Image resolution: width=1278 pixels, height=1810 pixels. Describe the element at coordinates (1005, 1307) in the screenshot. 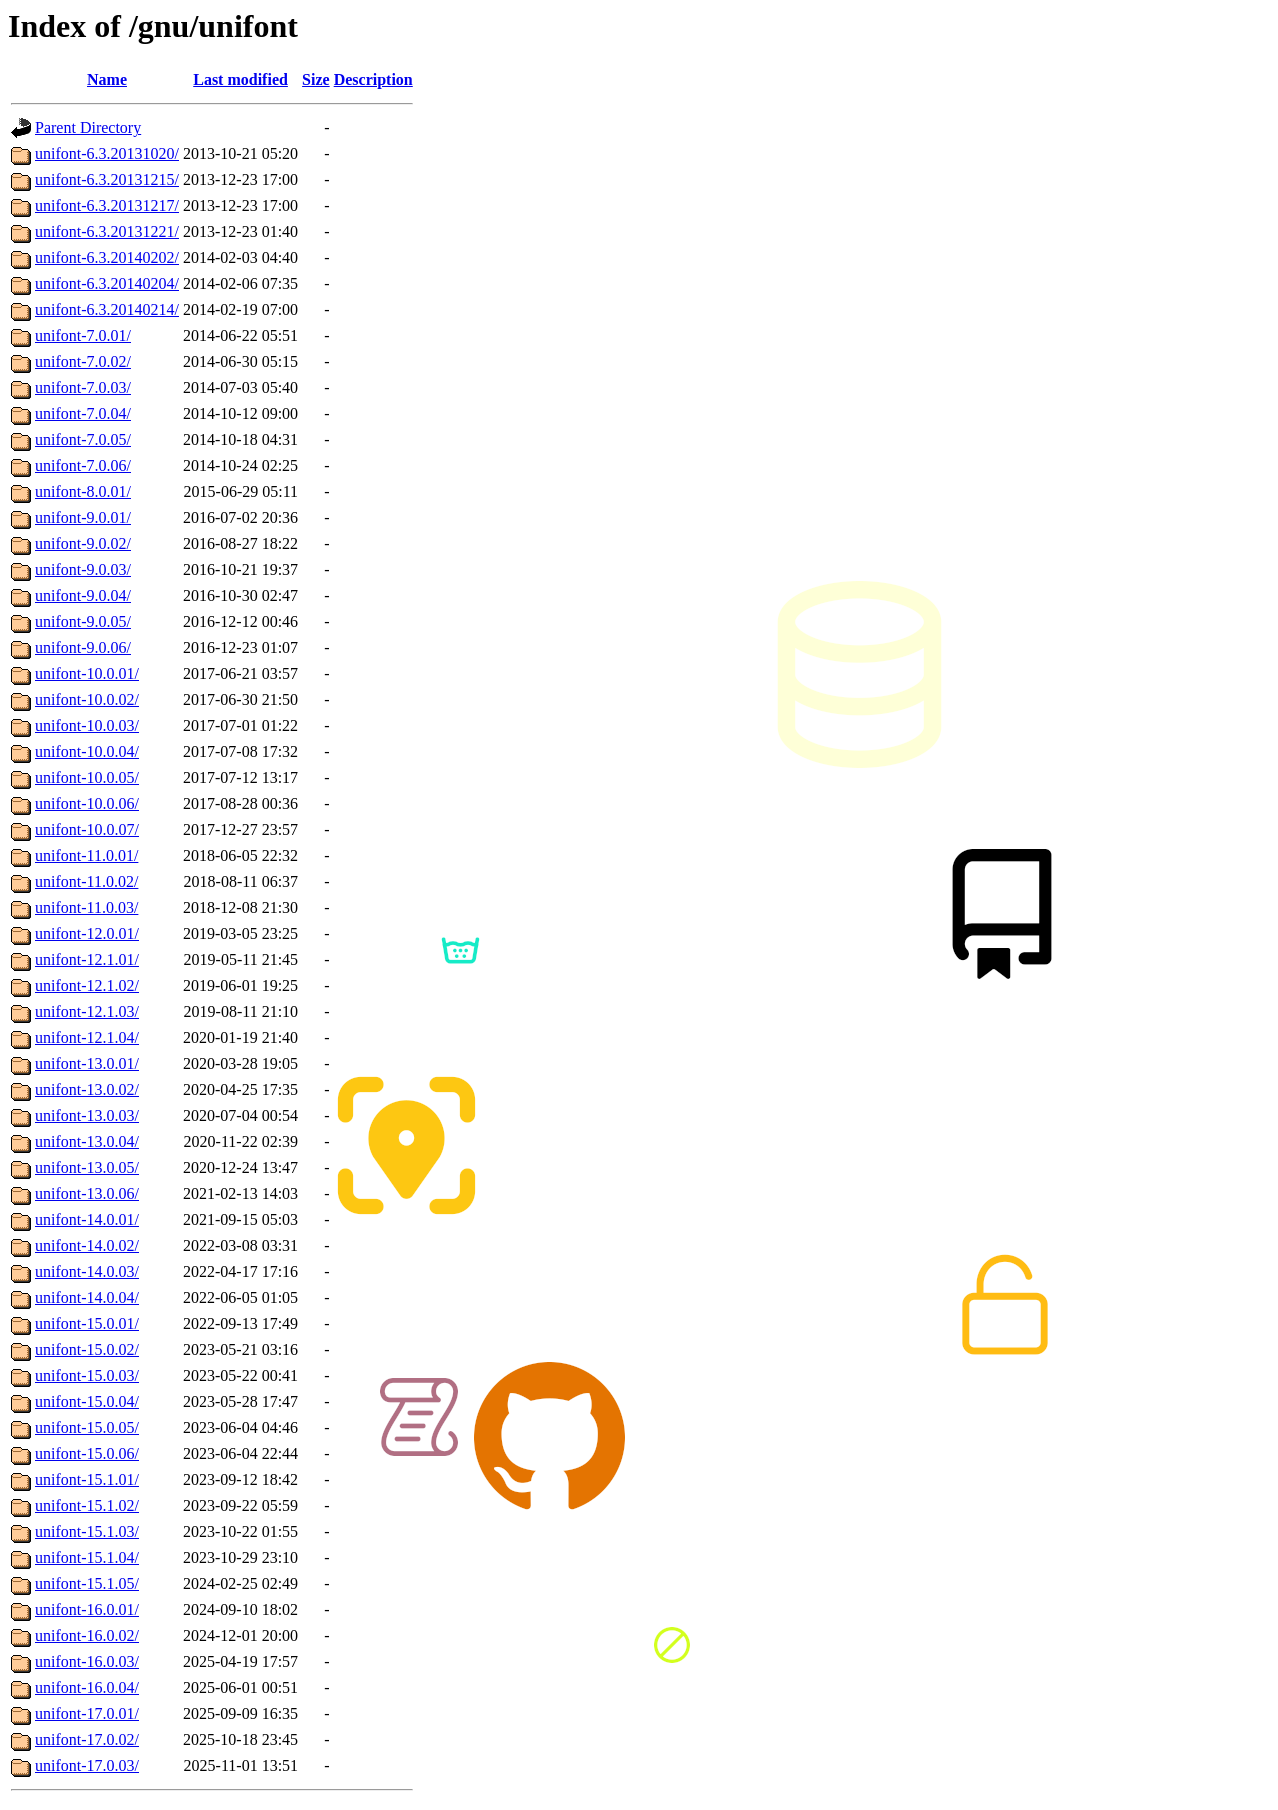

I see `unlock or unsecure an item` at that location.